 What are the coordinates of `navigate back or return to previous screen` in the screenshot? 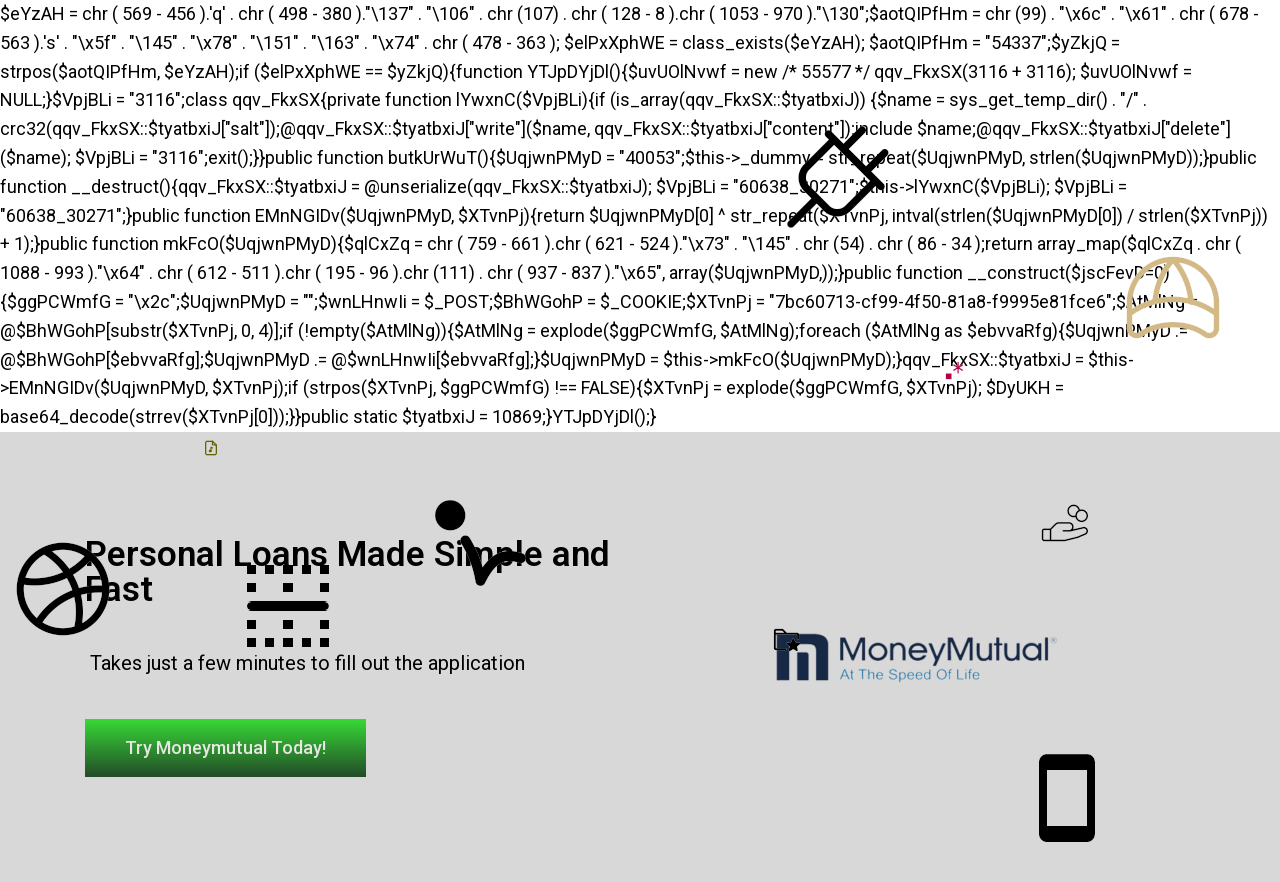 It's located at (480, 540).